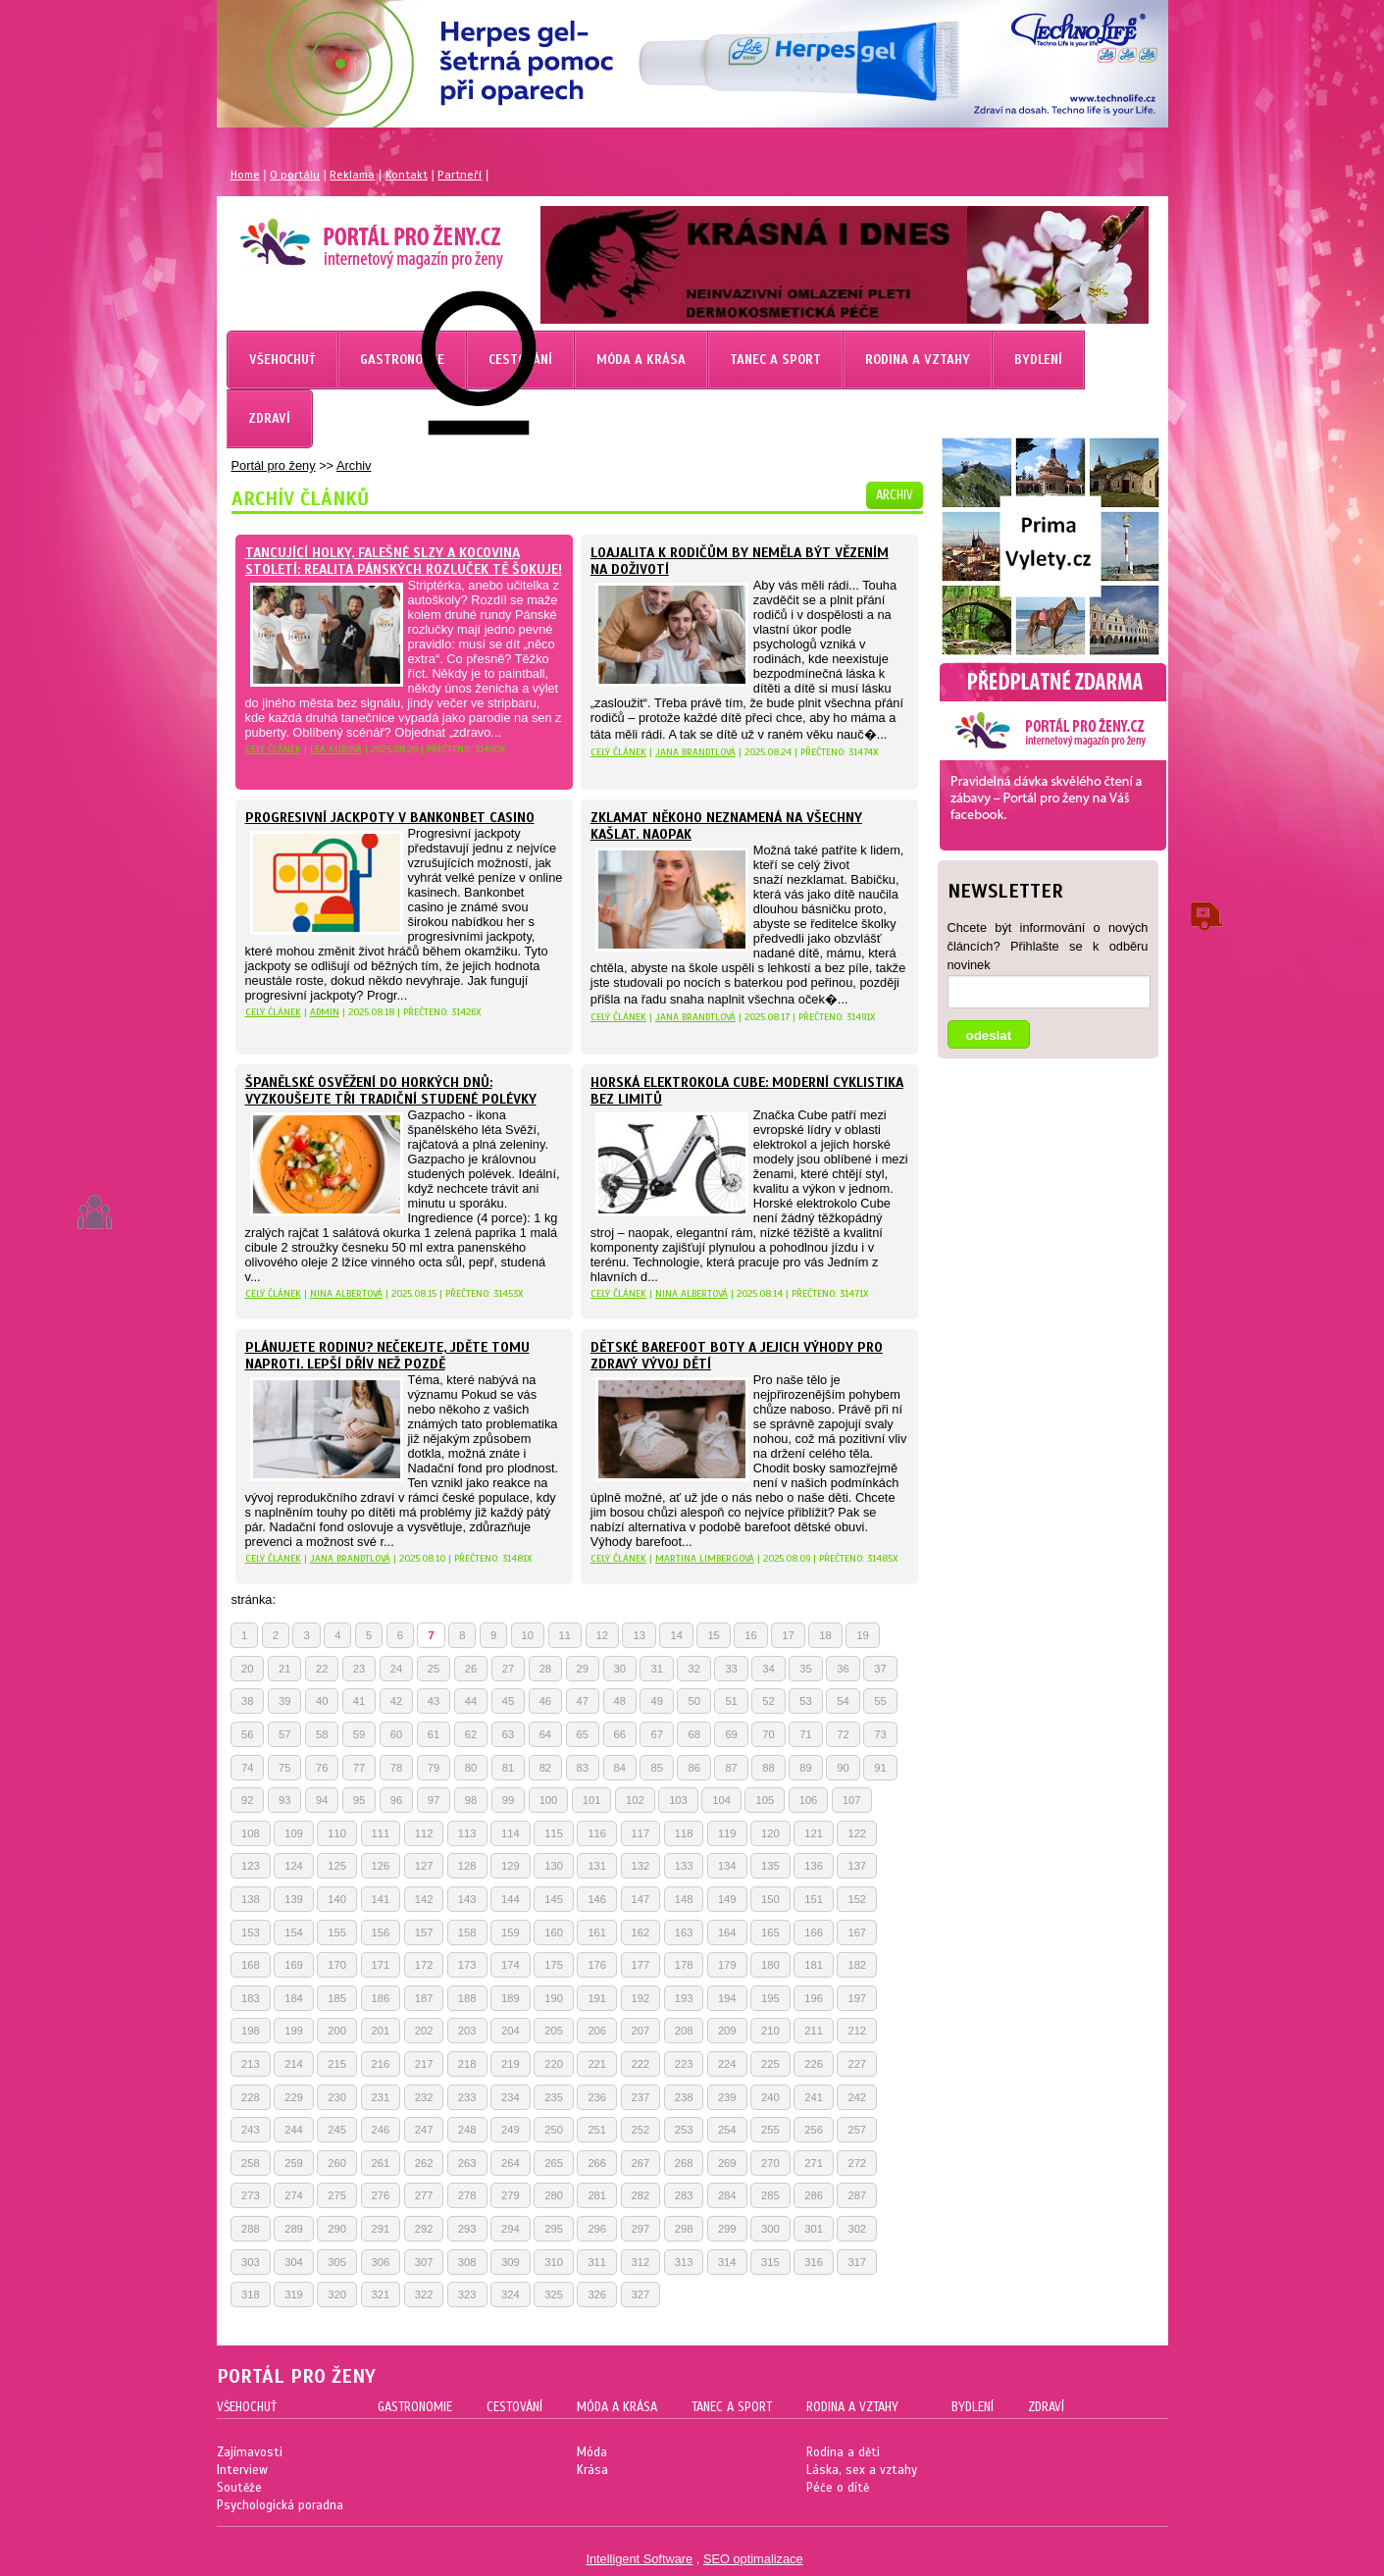 The image size is (1384, 2576). Describe the element at coordinates (479, 363) in the screenshot. I see `view user profile` at that location.